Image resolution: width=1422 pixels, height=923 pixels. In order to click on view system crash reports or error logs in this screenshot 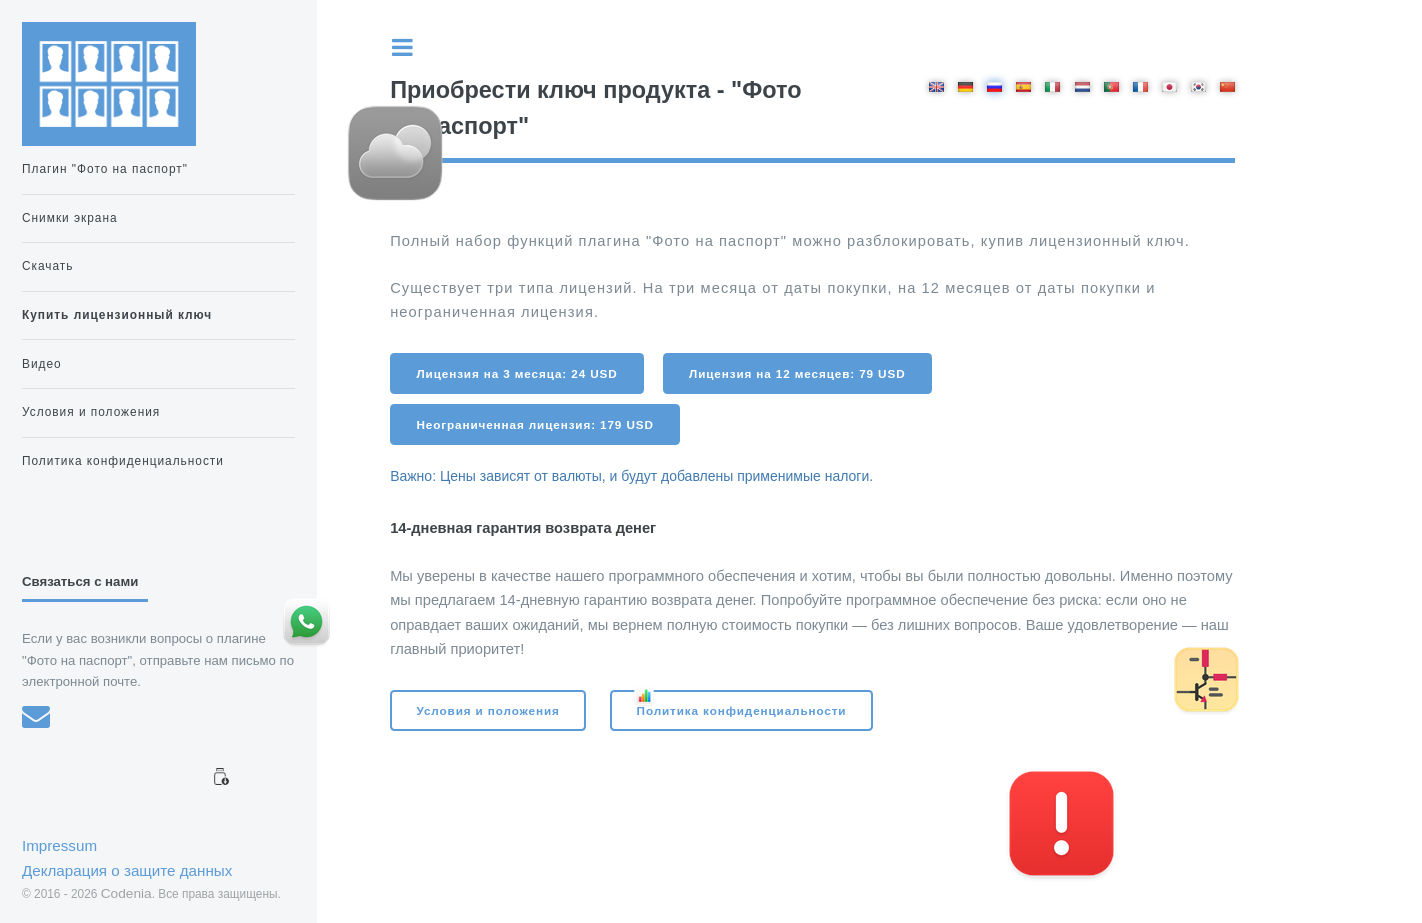, I will do `click(1061, 823)`.